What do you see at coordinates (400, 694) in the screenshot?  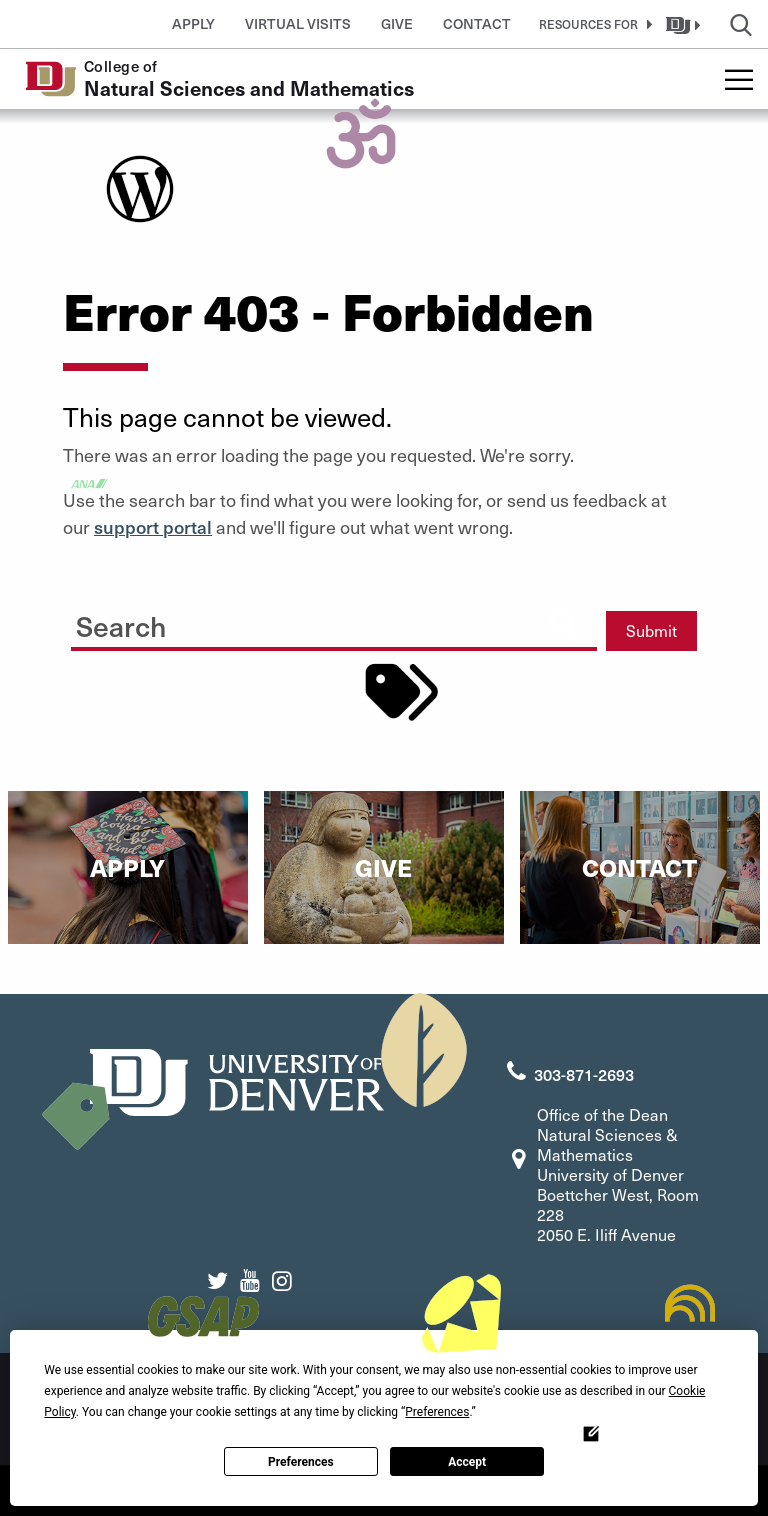 I see `view or manage tags` at bounding box center [400, 694].